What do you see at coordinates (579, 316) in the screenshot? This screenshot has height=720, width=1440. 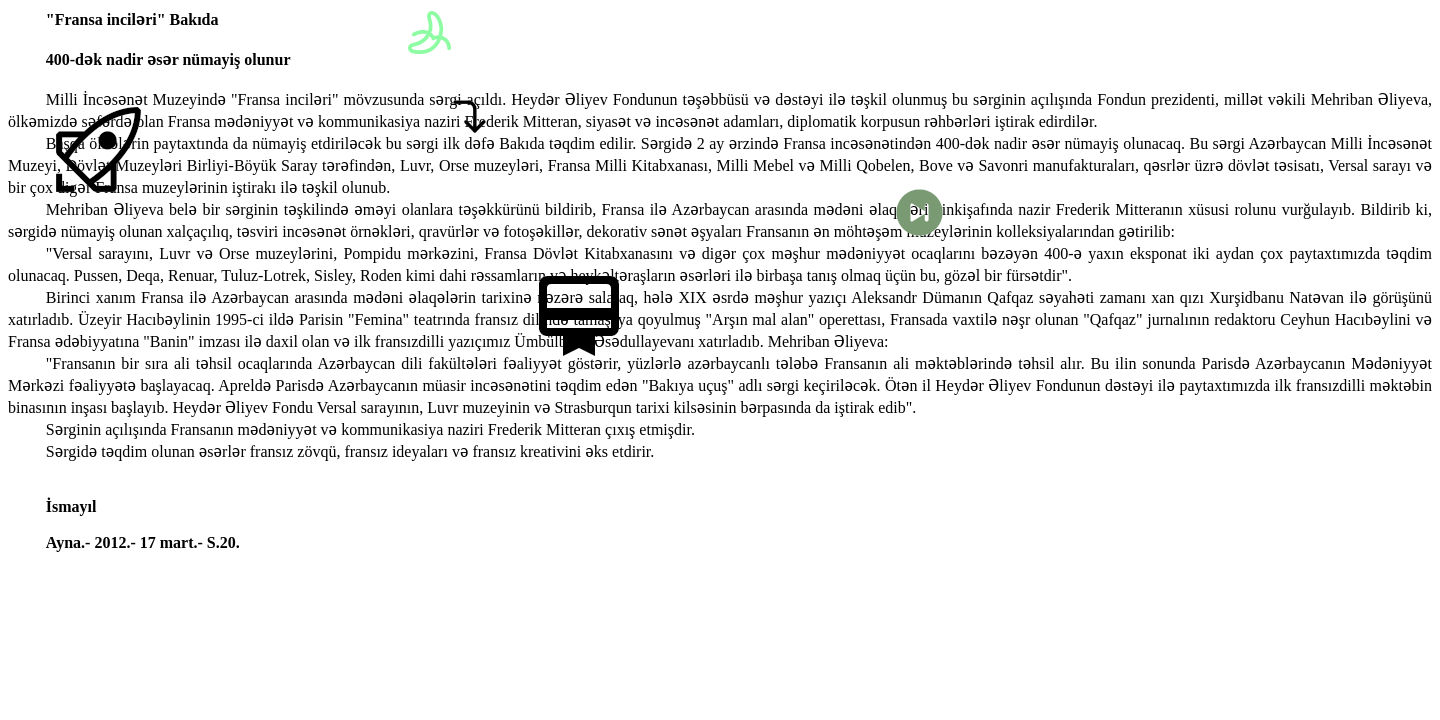 I see `view membership card details` at bounding box center [579, 316].